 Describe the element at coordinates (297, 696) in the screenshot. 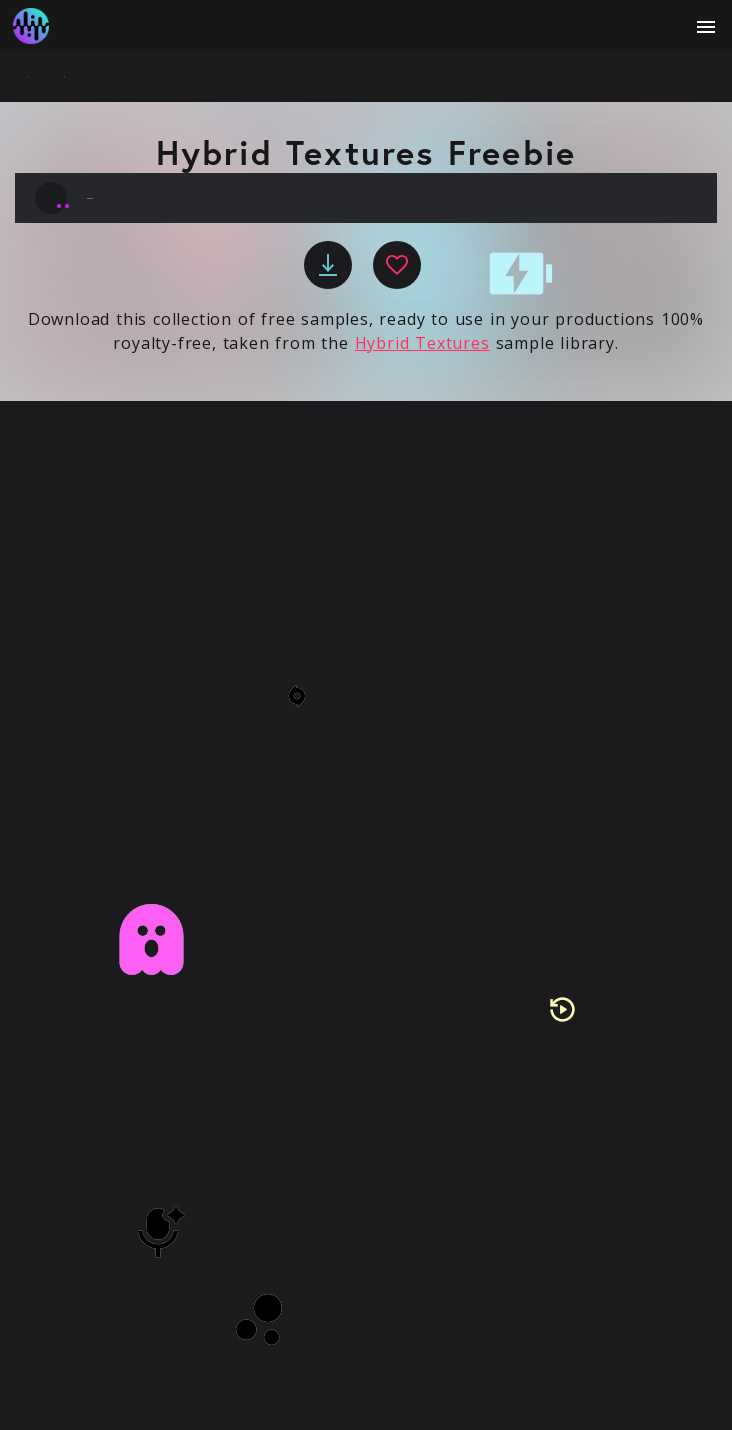

I see `launch Origin gaming client` at that location.